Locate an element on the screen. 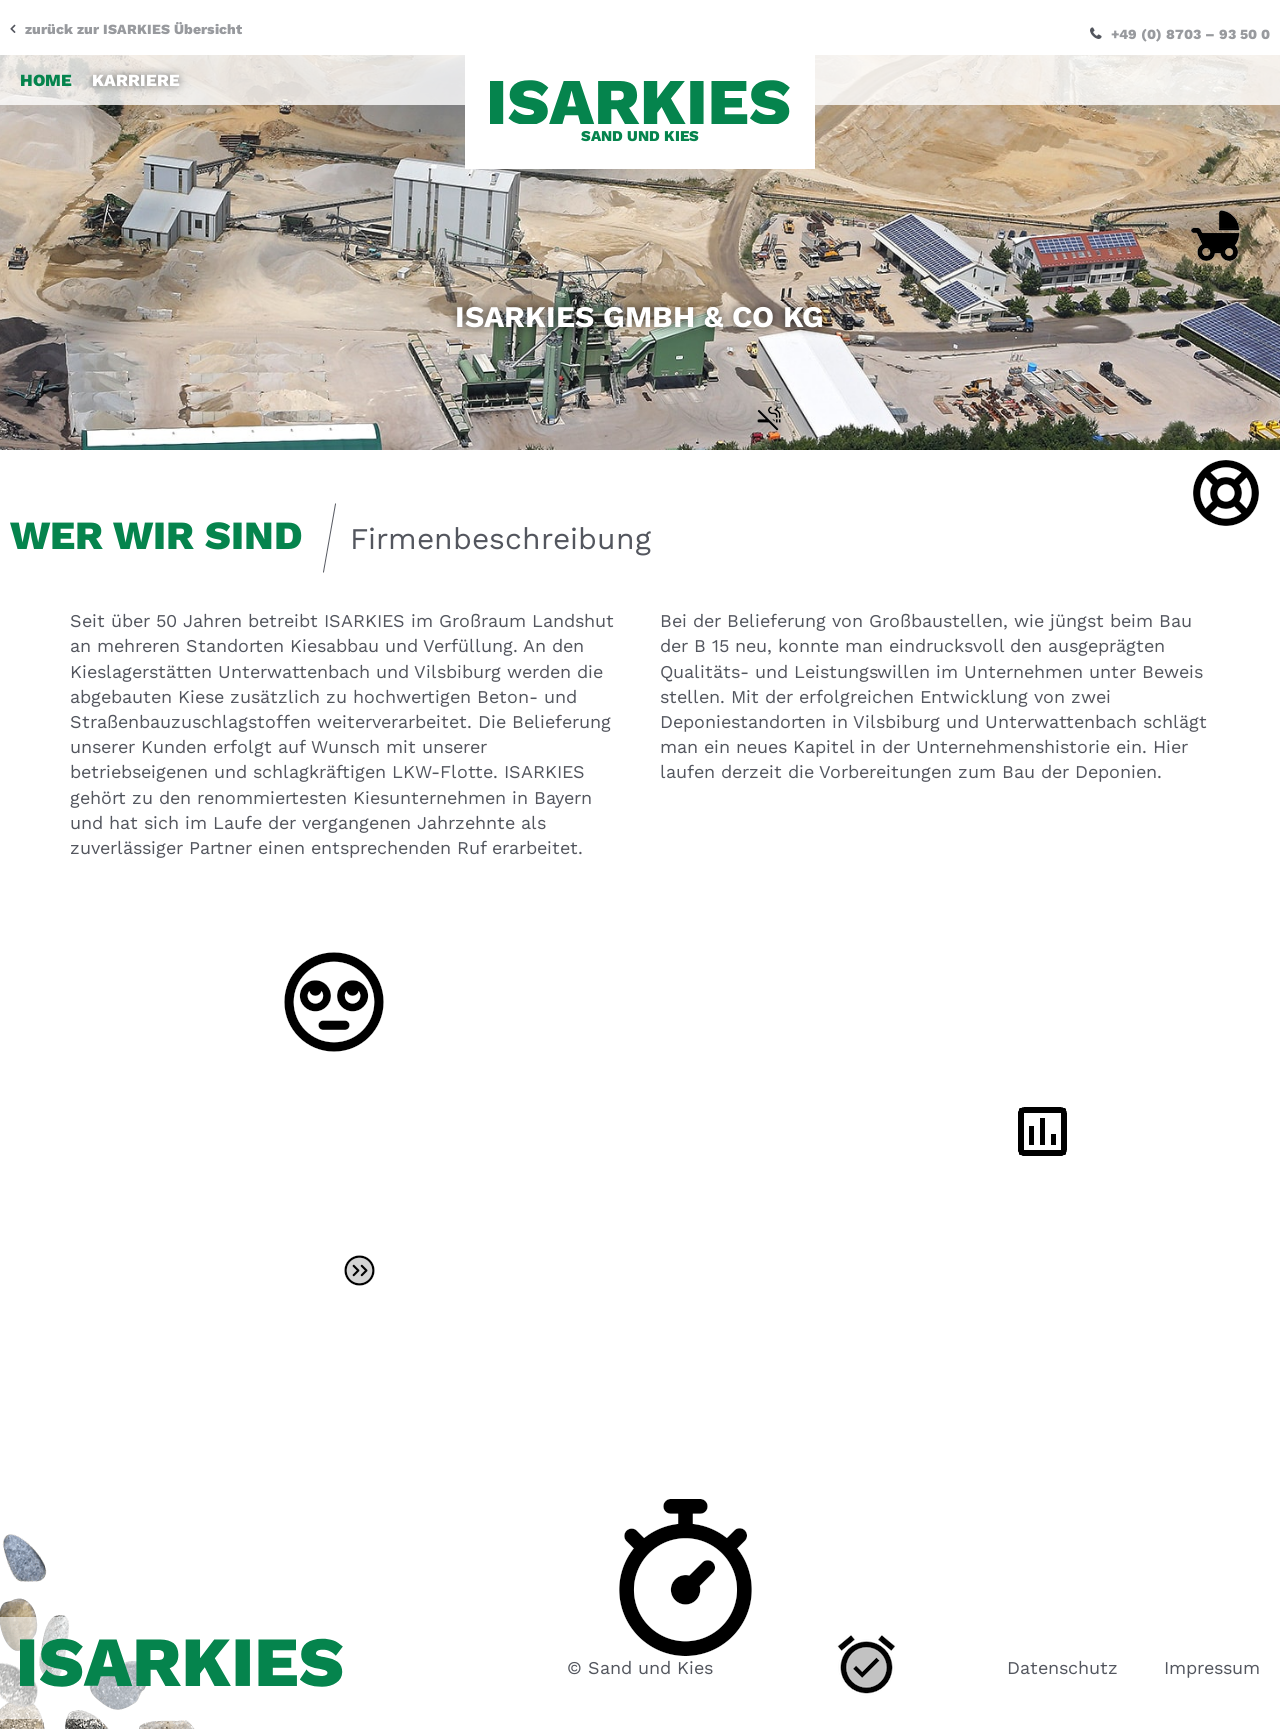  view poll results is located at coordinates (1042, 1131).